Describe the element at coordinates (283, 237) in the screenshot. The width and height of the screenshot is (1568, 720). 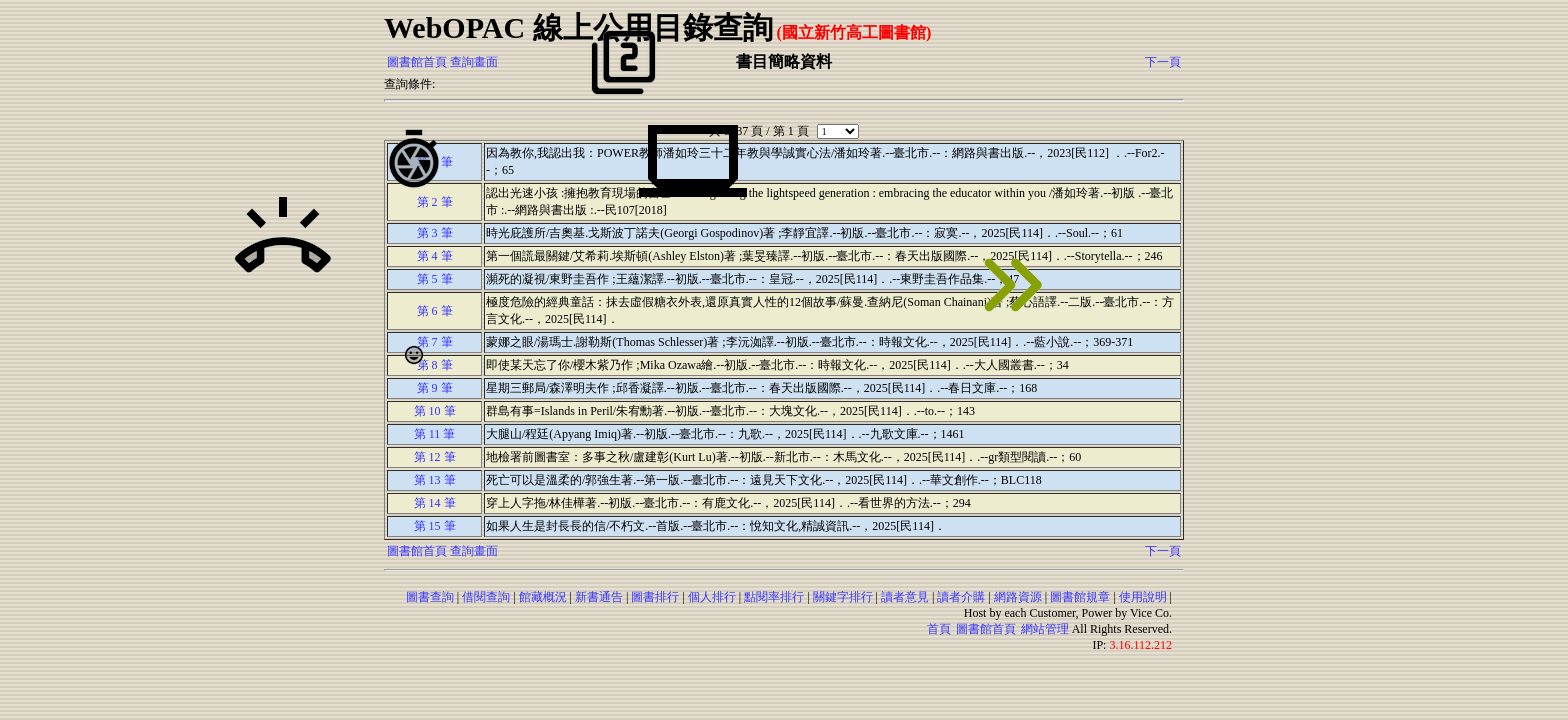
I see `incoming call ringing` at that location.